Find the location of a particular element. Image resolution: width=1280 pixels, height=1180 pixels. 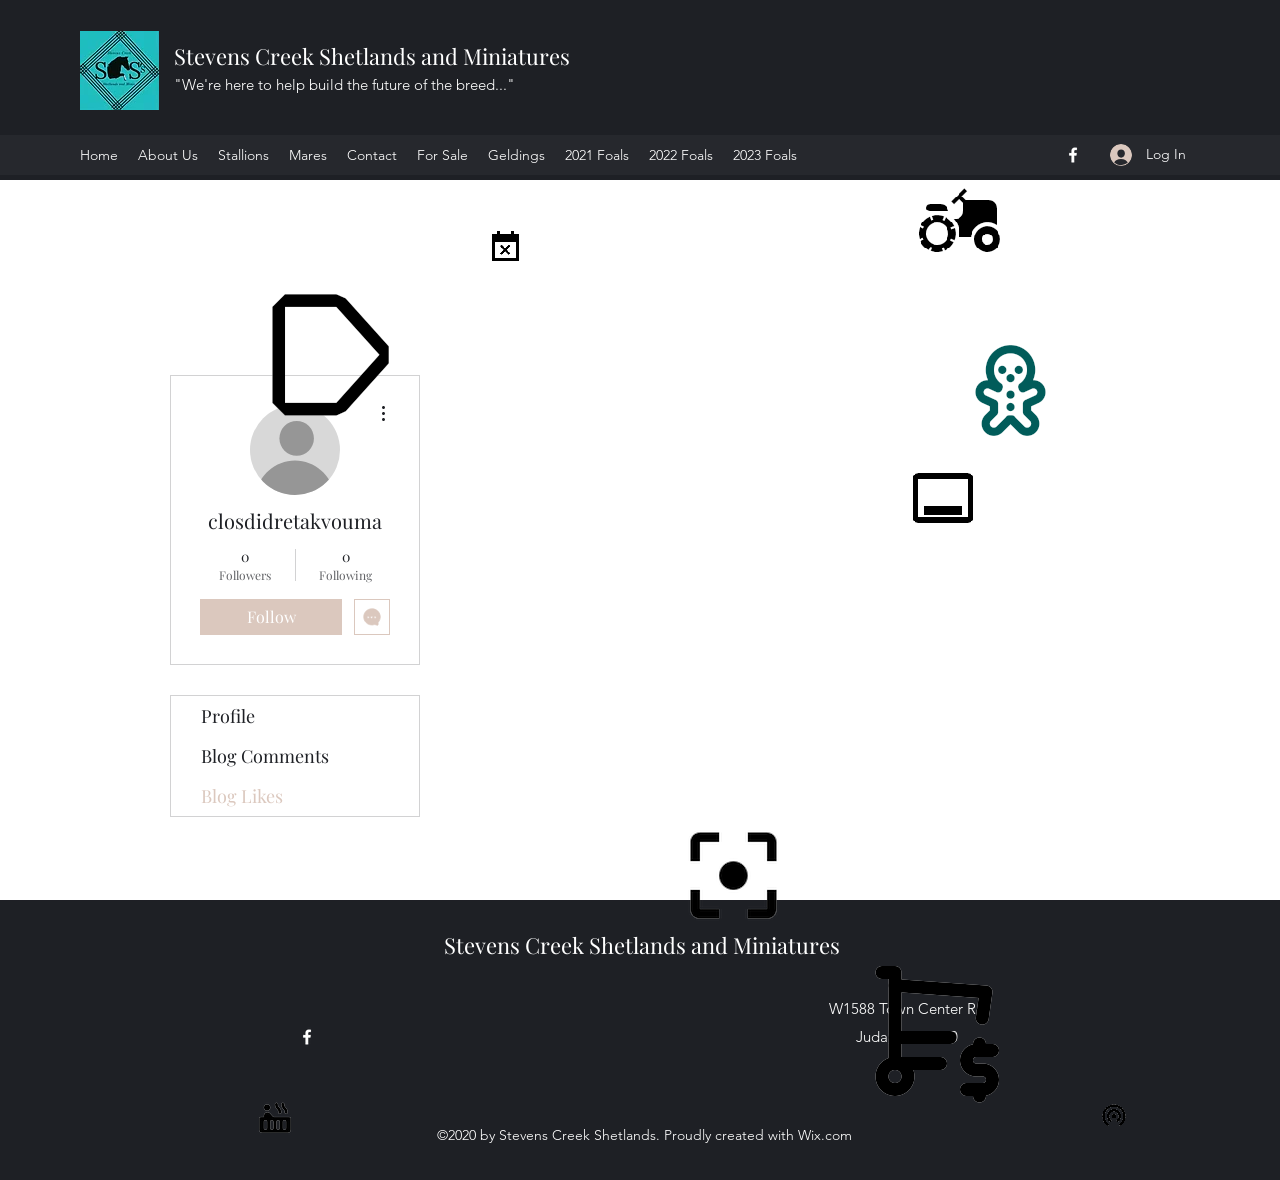

view cart total or pricing is located at coordinates (934, 1031).